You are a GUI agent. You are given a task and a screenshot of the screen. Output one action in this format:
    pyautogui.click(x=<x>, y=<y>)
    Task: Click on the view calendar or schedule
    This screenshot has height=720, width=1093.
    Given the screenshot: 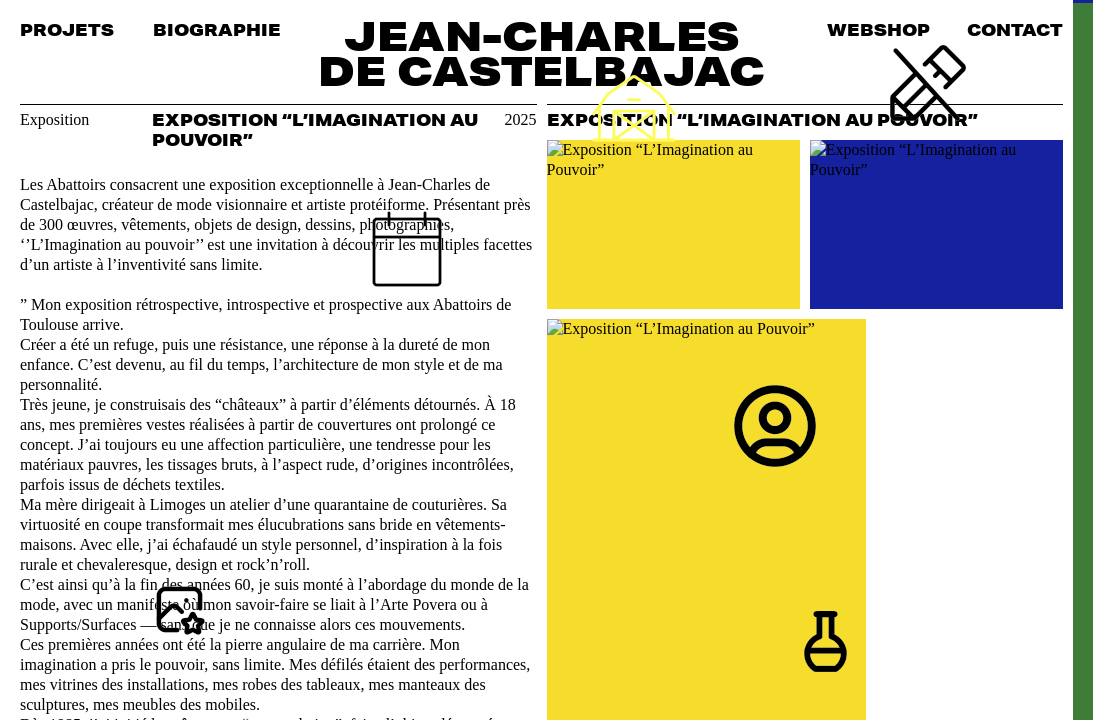 What is the action you would take?
    pyautogui.click(x=407, y=252)
    